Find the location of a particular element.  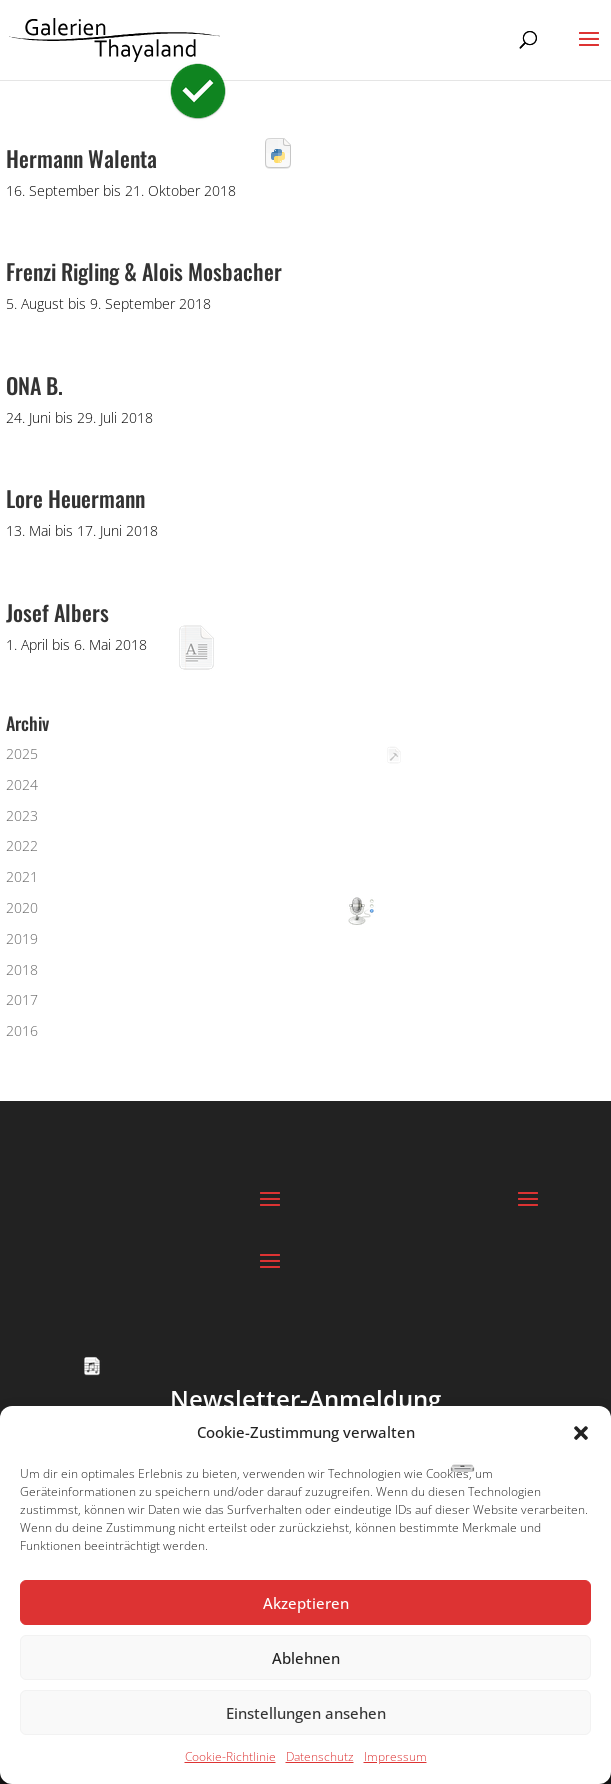

python 3 source code file is located at coordinates (278, 153).